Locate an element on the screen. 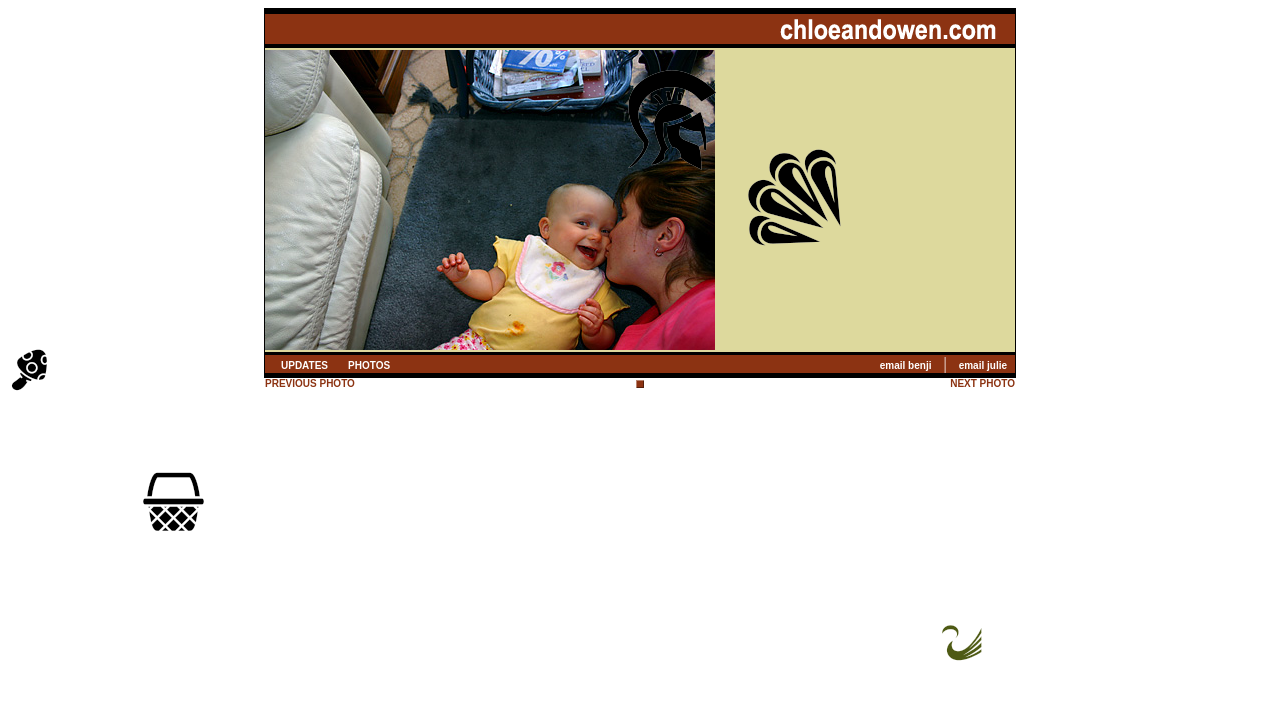  view your shopping basket is located at coordinates (173, 501).